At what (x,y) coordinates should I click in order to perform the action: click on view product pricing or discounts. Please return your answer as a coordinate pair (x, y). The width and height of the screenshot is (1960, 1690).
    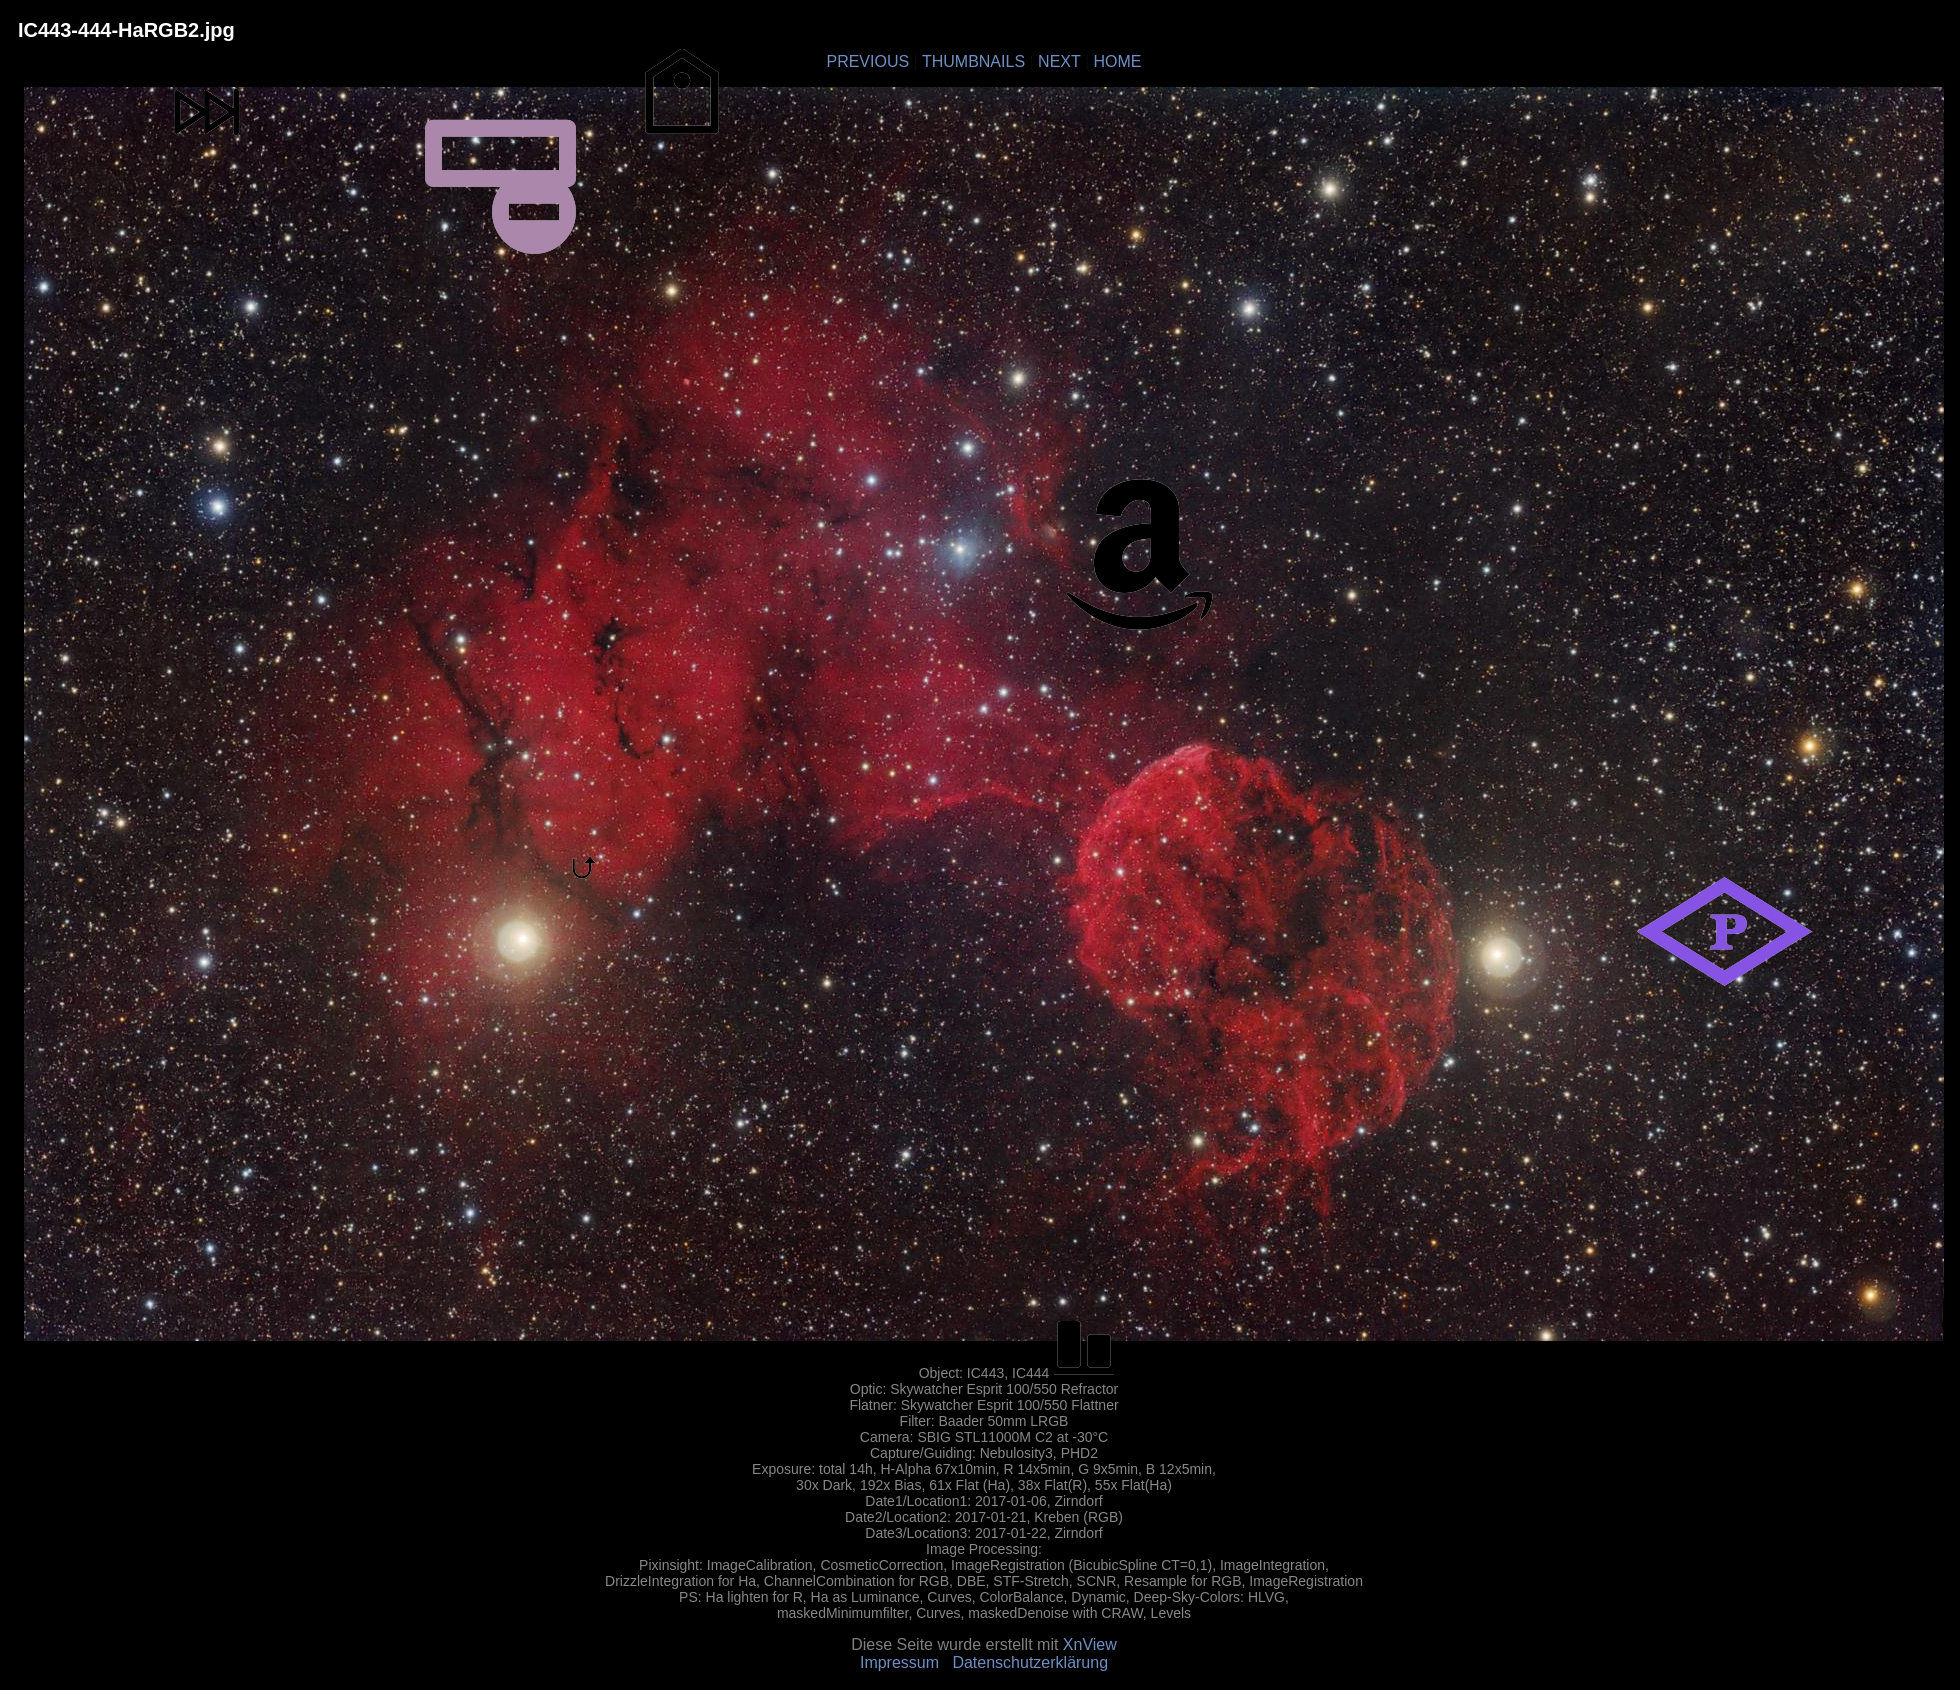
    Looking at the image, I should click on (682, 93).